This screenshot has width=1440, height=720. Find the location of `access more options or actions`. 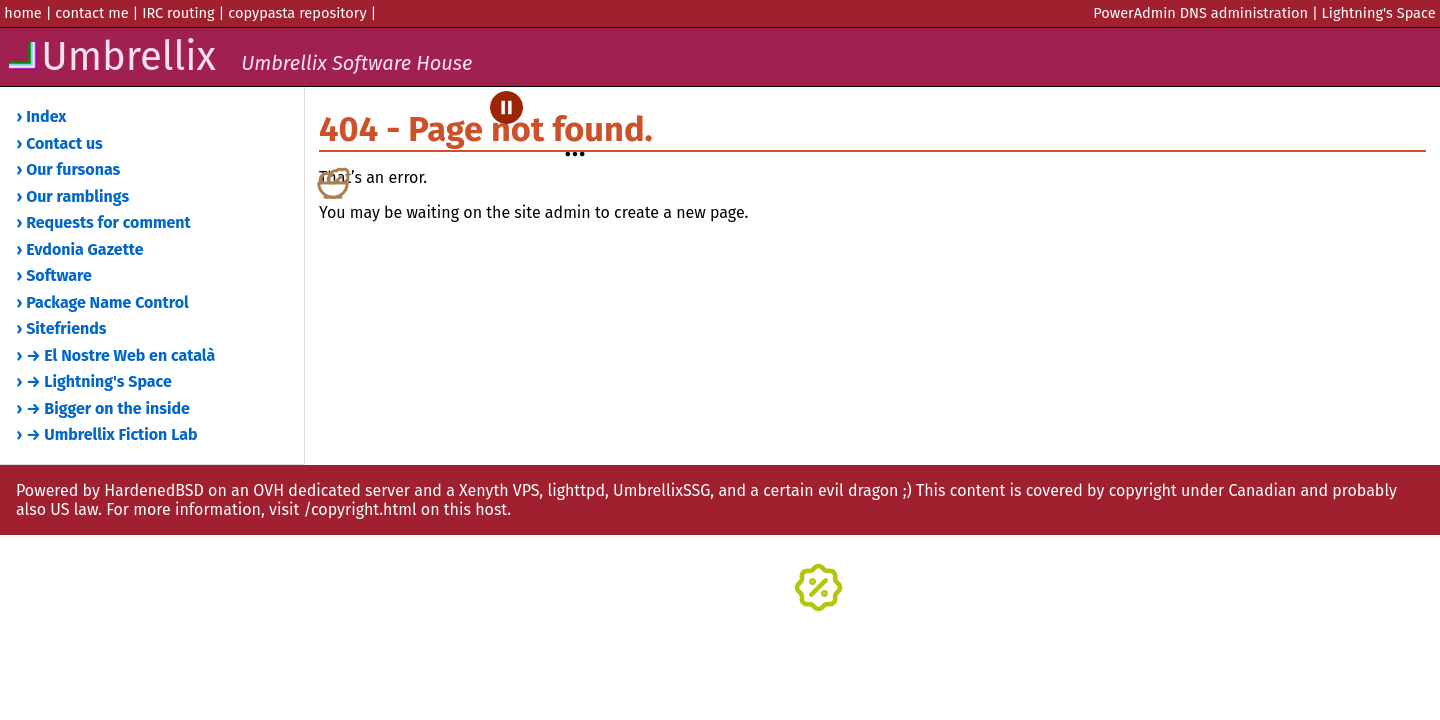

access more options or actions is located at coordinates (575, 154).